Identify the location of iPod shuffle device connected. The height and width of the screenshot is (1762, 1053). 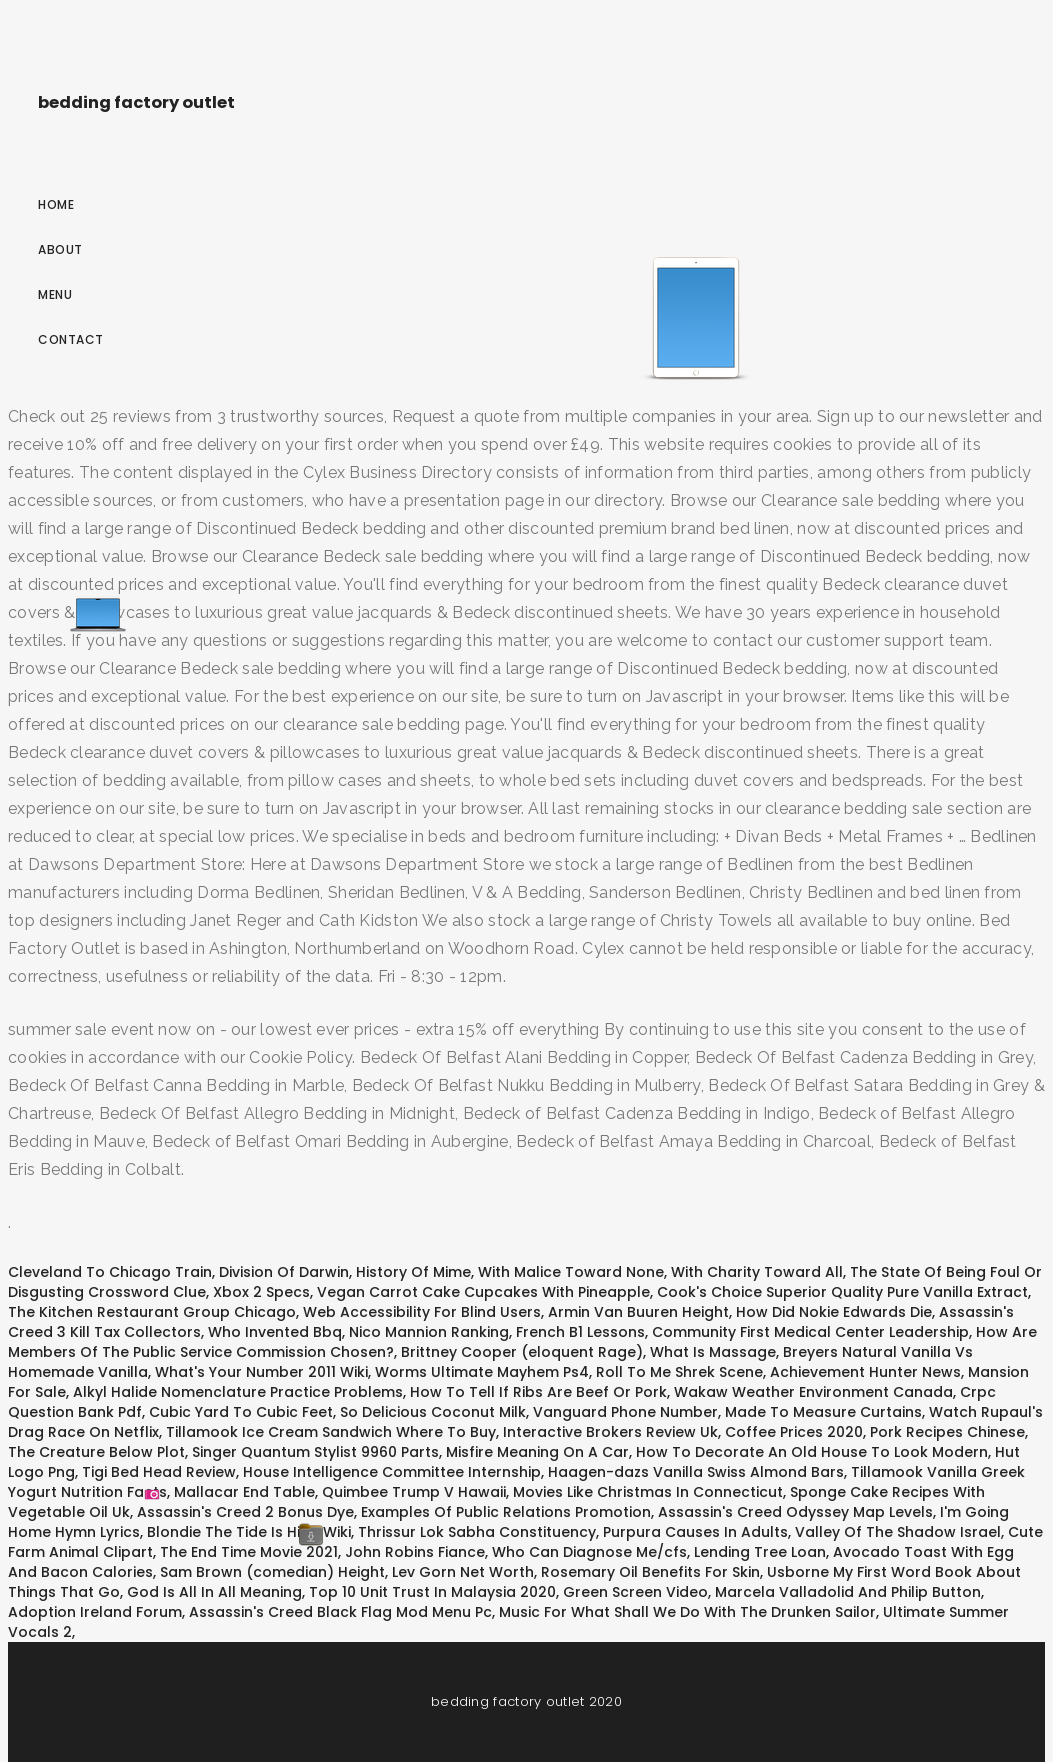
(152, 1492).